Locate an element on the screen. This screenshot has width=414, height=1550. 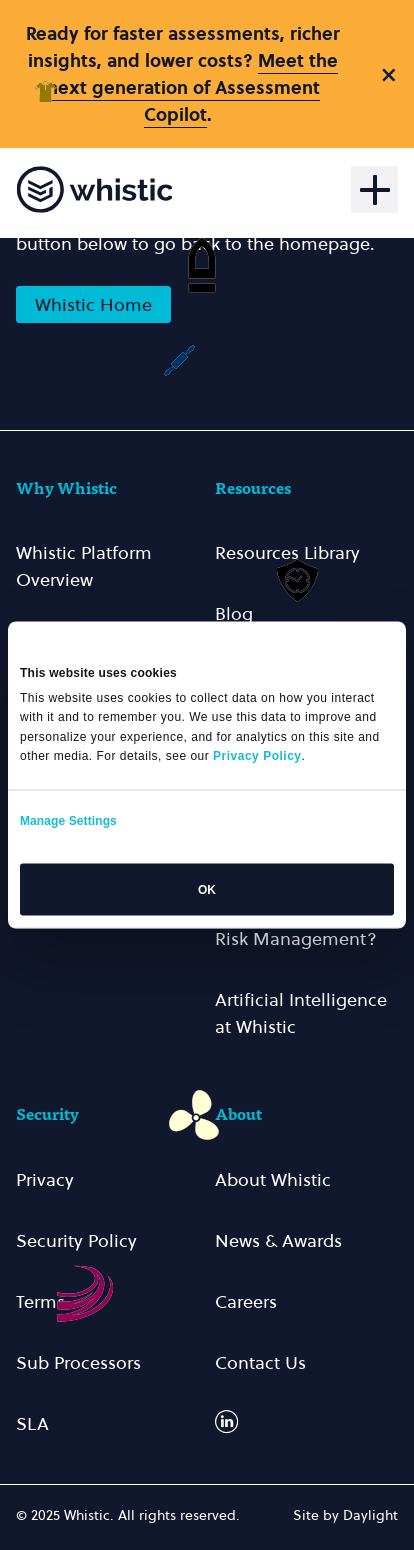
indicates a wind or air-based attack ability is located at coordinates (85, 1294).